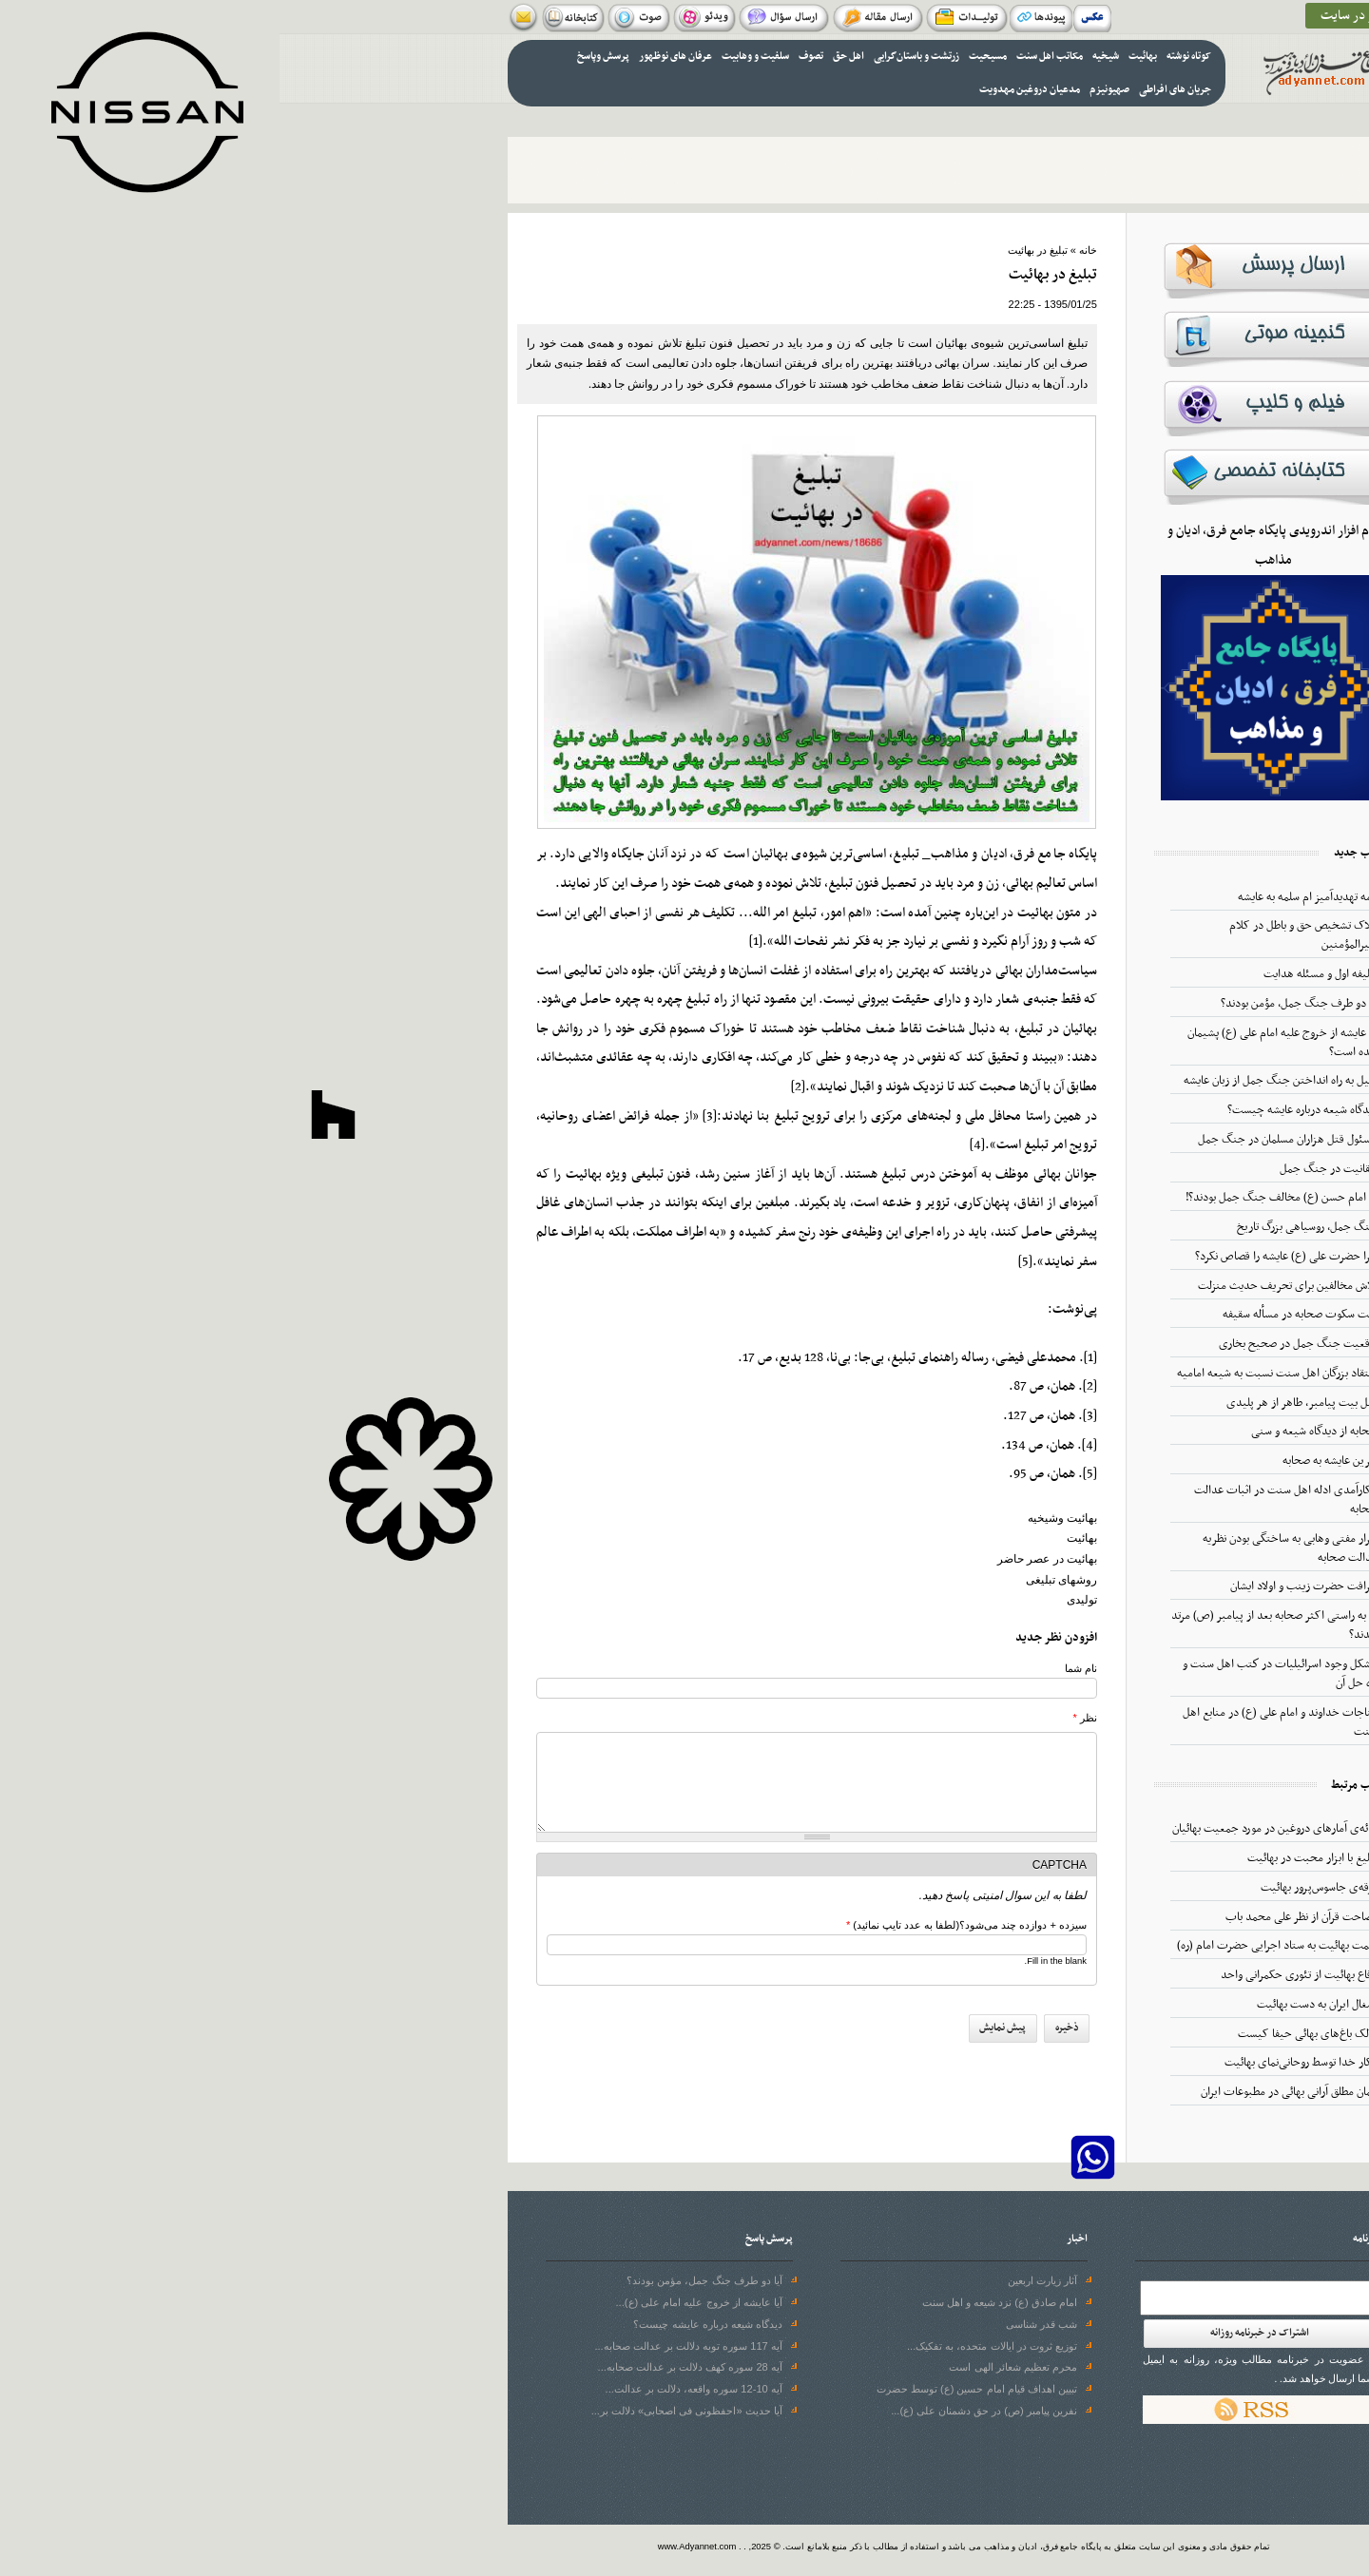 The height and width of the screenshot is (2576, 1369). Describe the element at coordinates (333, 1114) in the screenshot. I see `open the houzz app for home design and renovation` at that location.